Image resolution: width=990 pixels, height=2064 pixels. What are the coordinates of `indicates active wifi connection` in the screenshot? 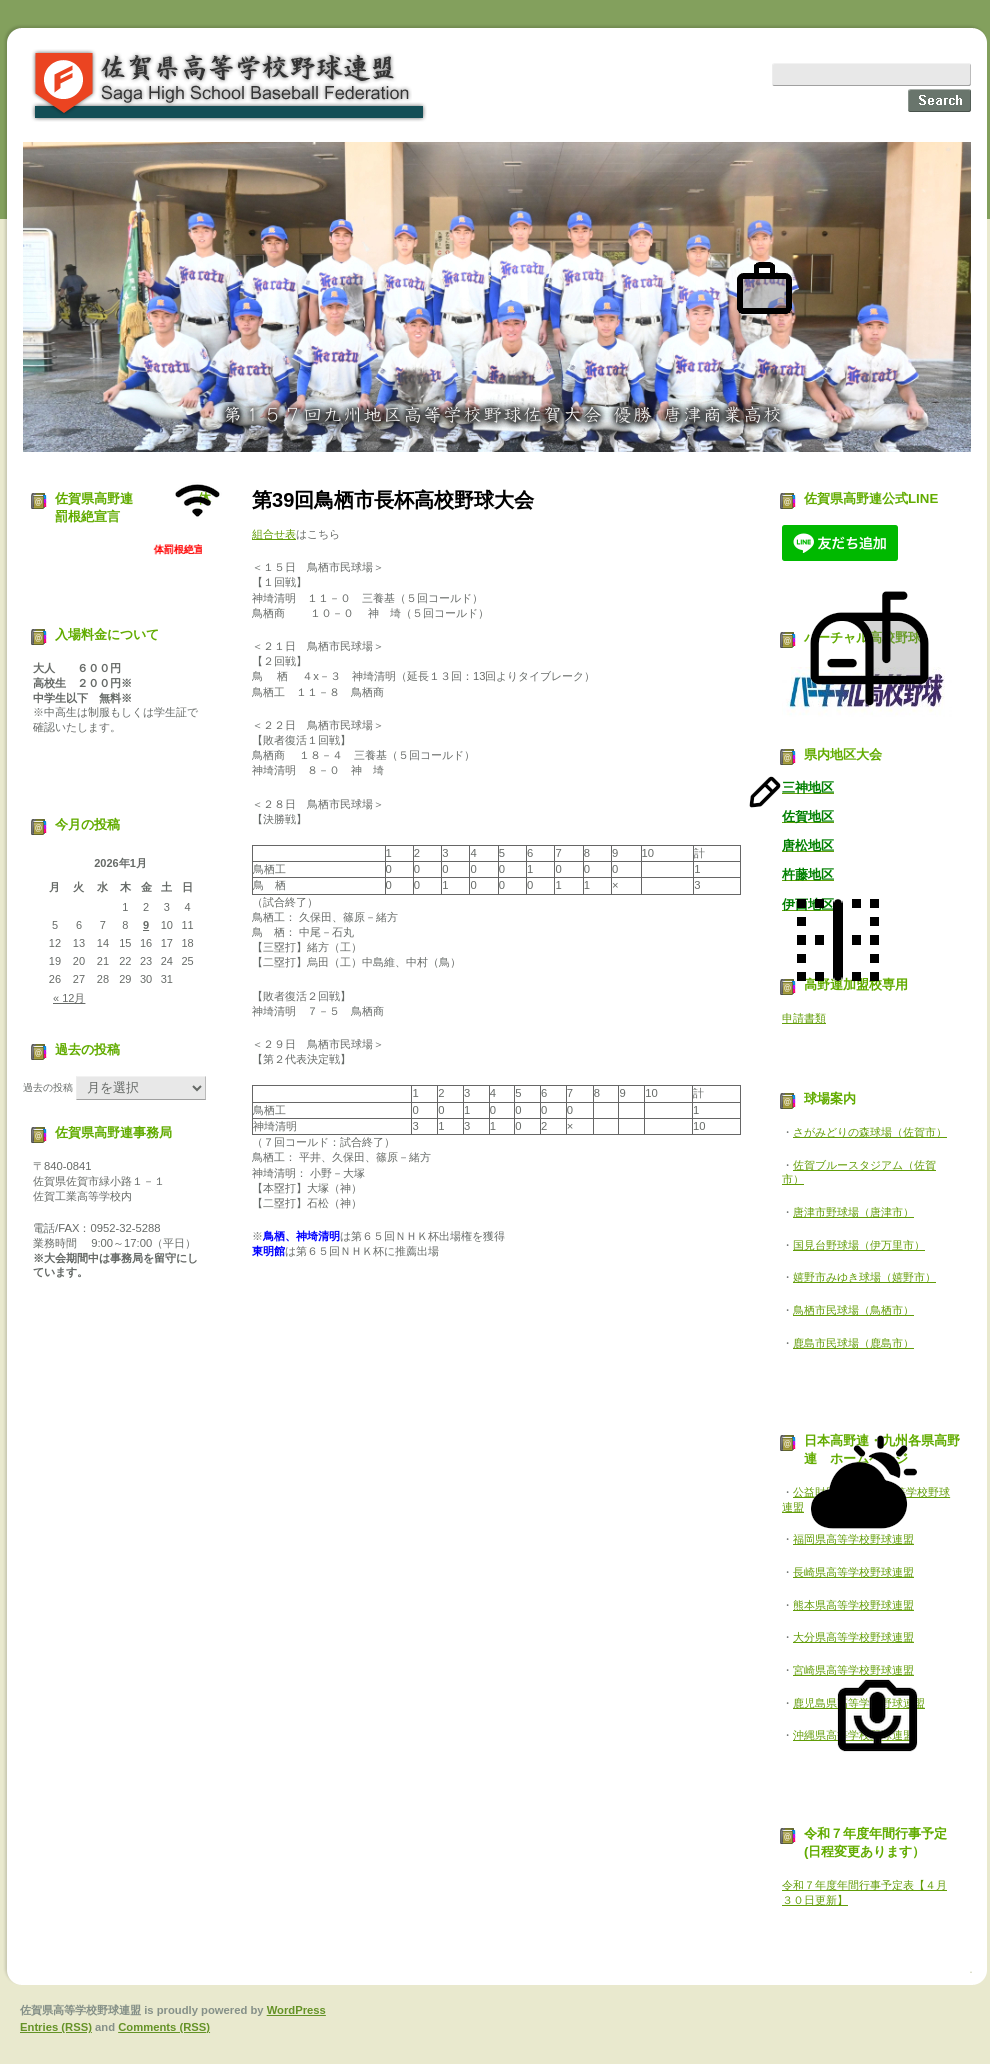 It's located at (197, 500).